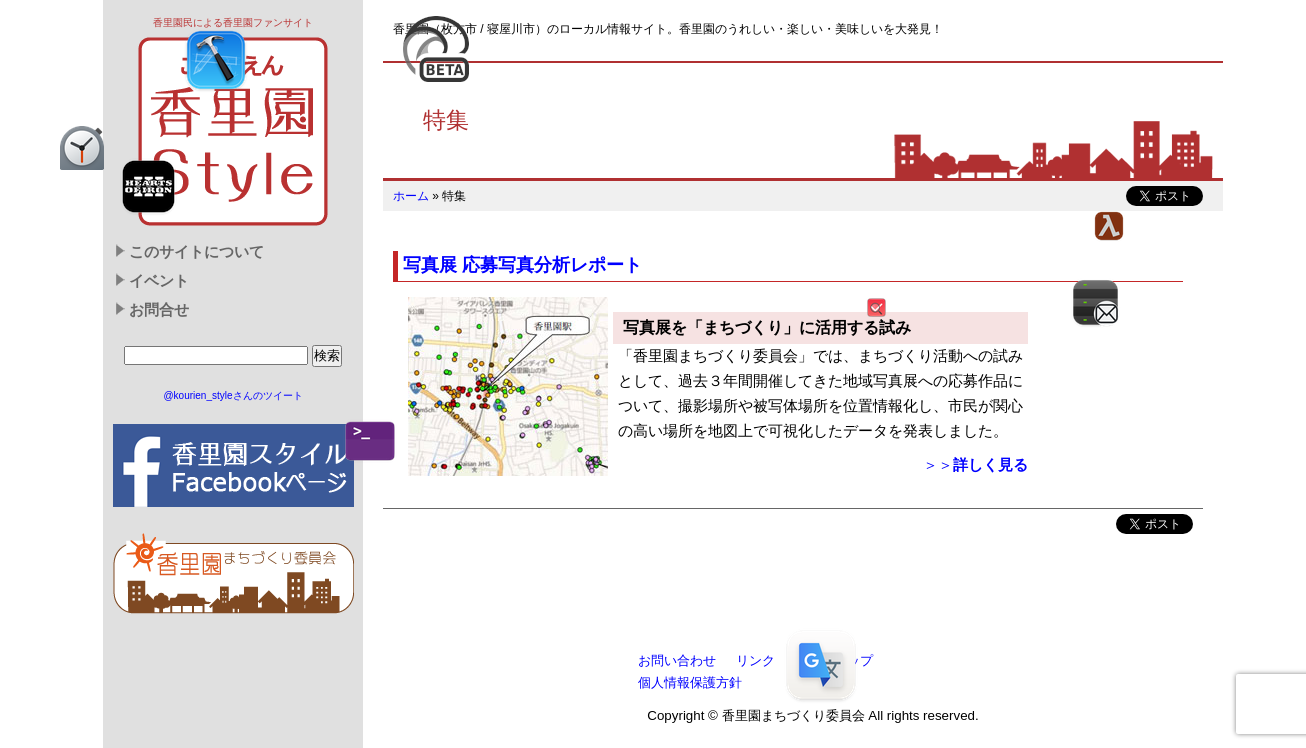 The height and width of the screenshot is (748, 1306). Describe the element at coordinates (1109, 226) in the screenshot. I see `launch half-life: alyx game` at that location.